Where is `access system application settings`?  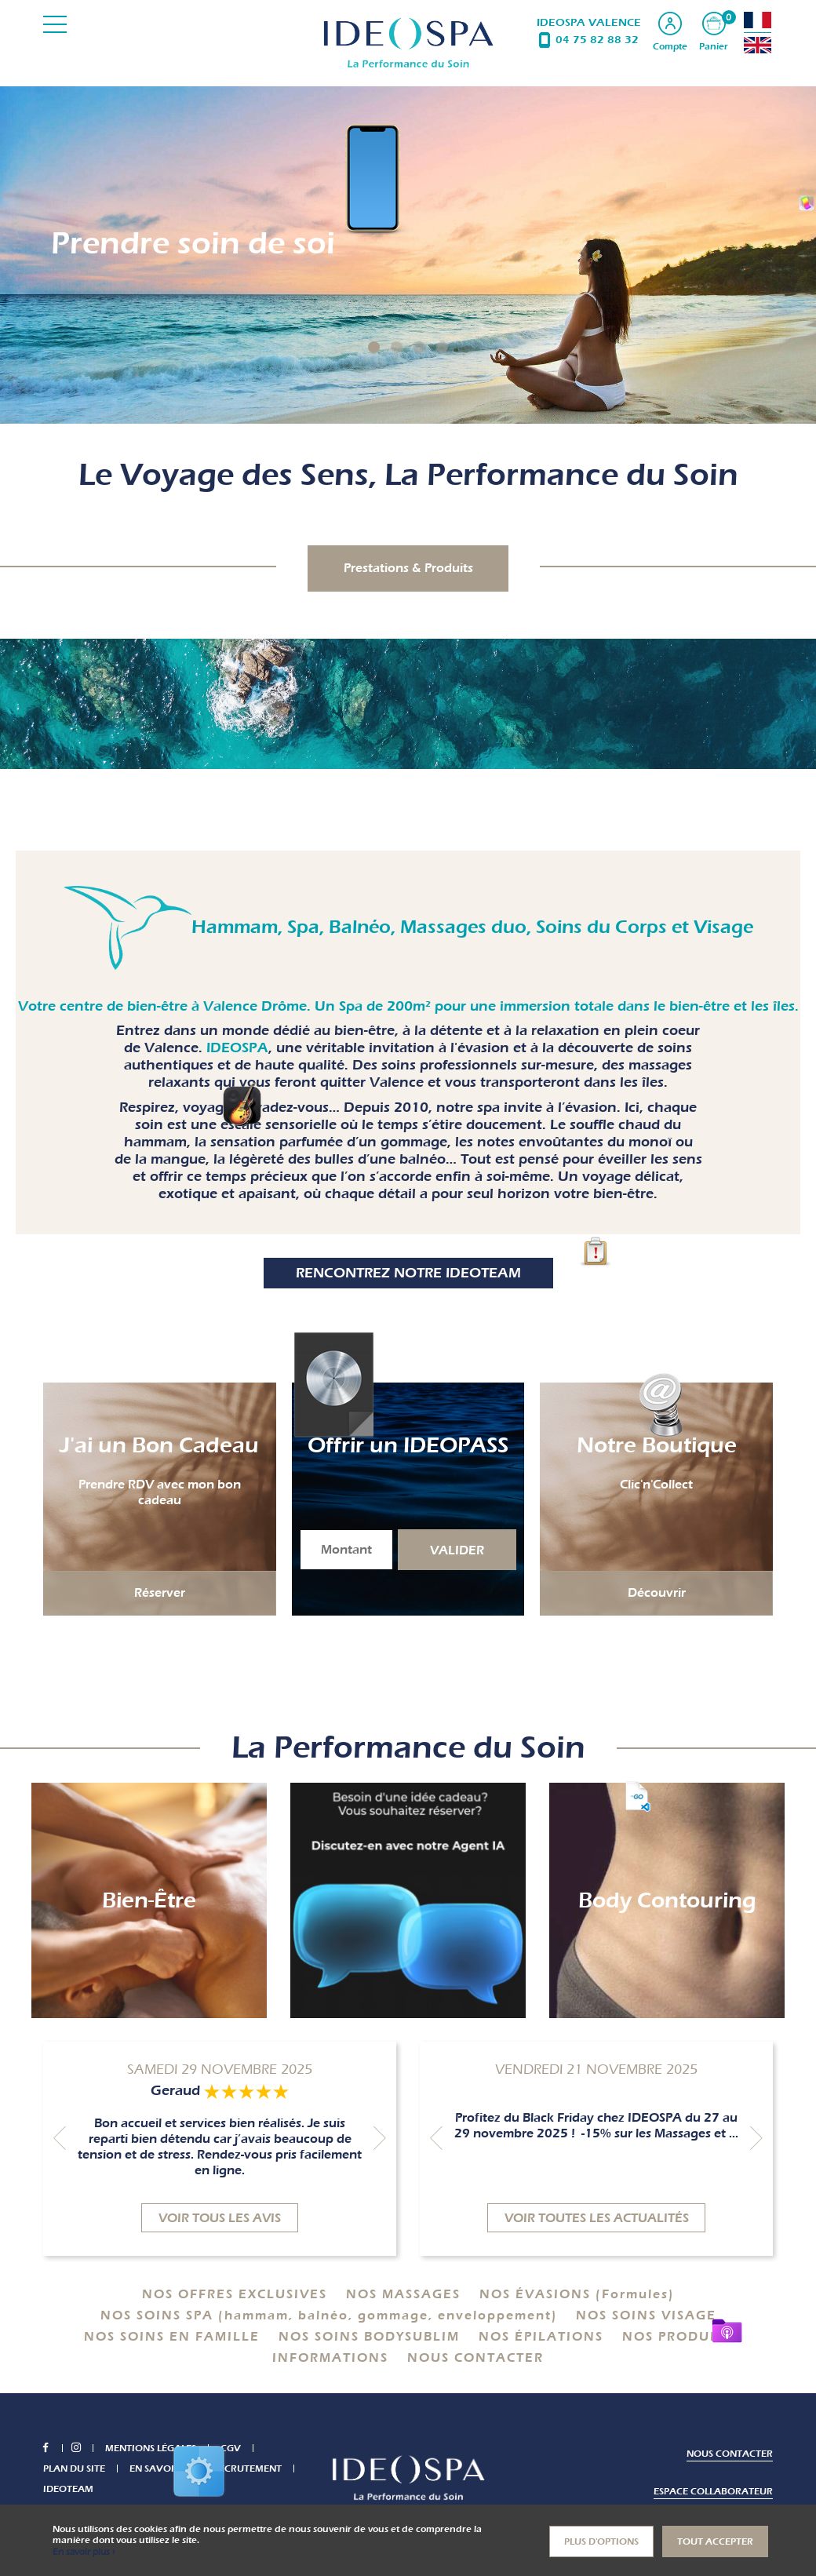
access system application settings is located at coordinates (199, 2471).